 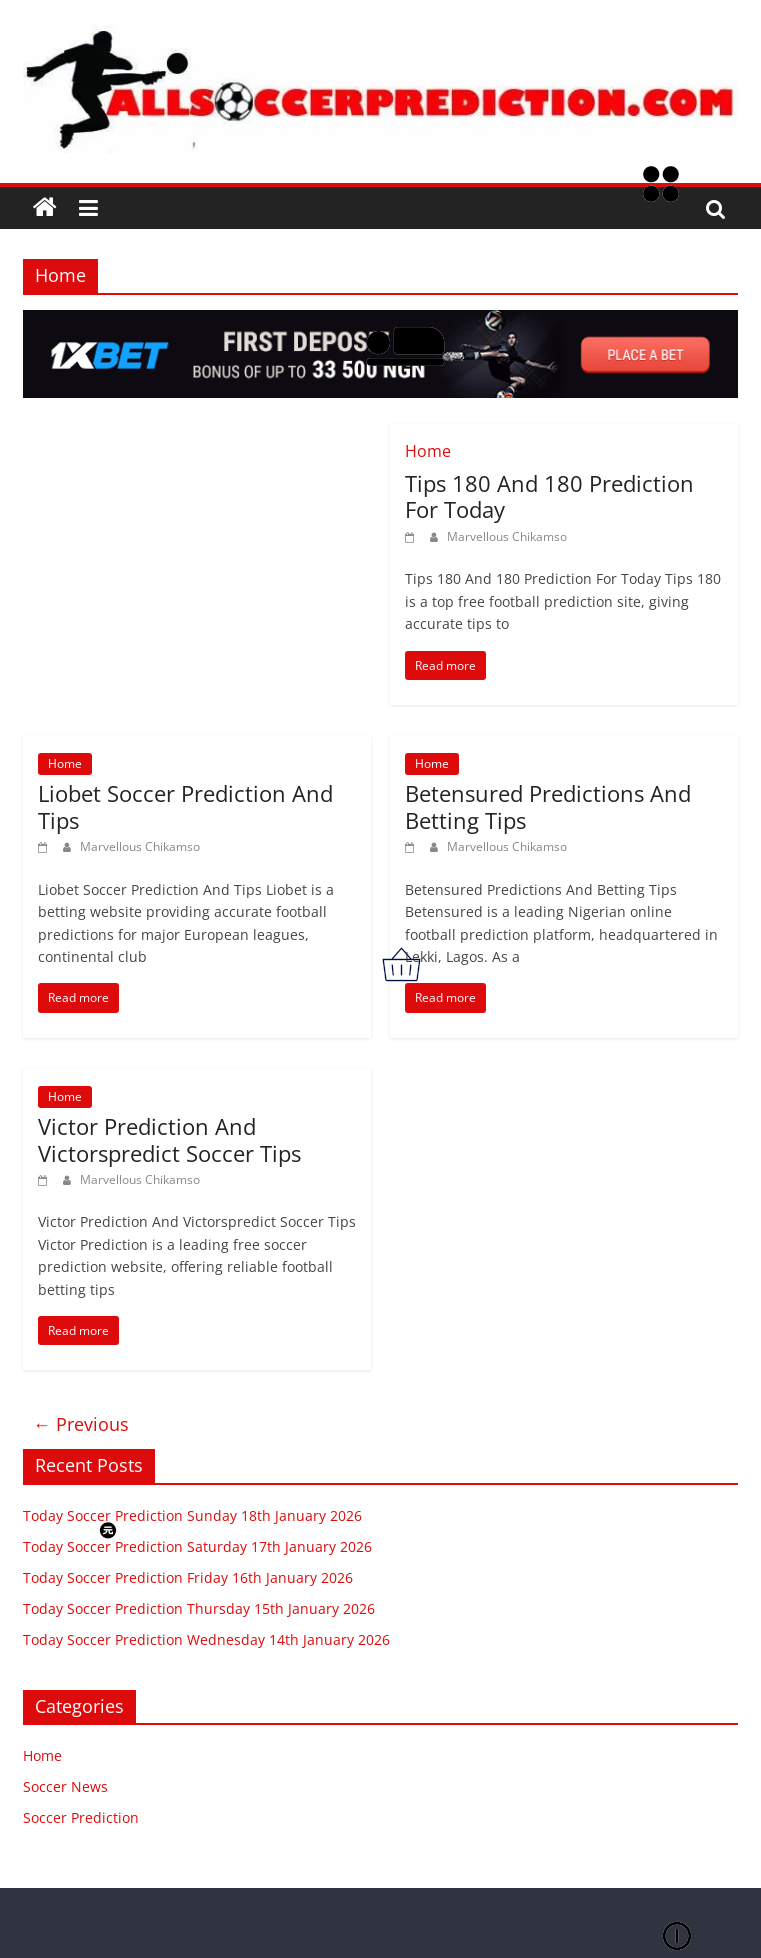 What do you see at coordinates (661, 184) in the screenshot?
I see `open app grid or launcher` at bounding box center [661, 184].